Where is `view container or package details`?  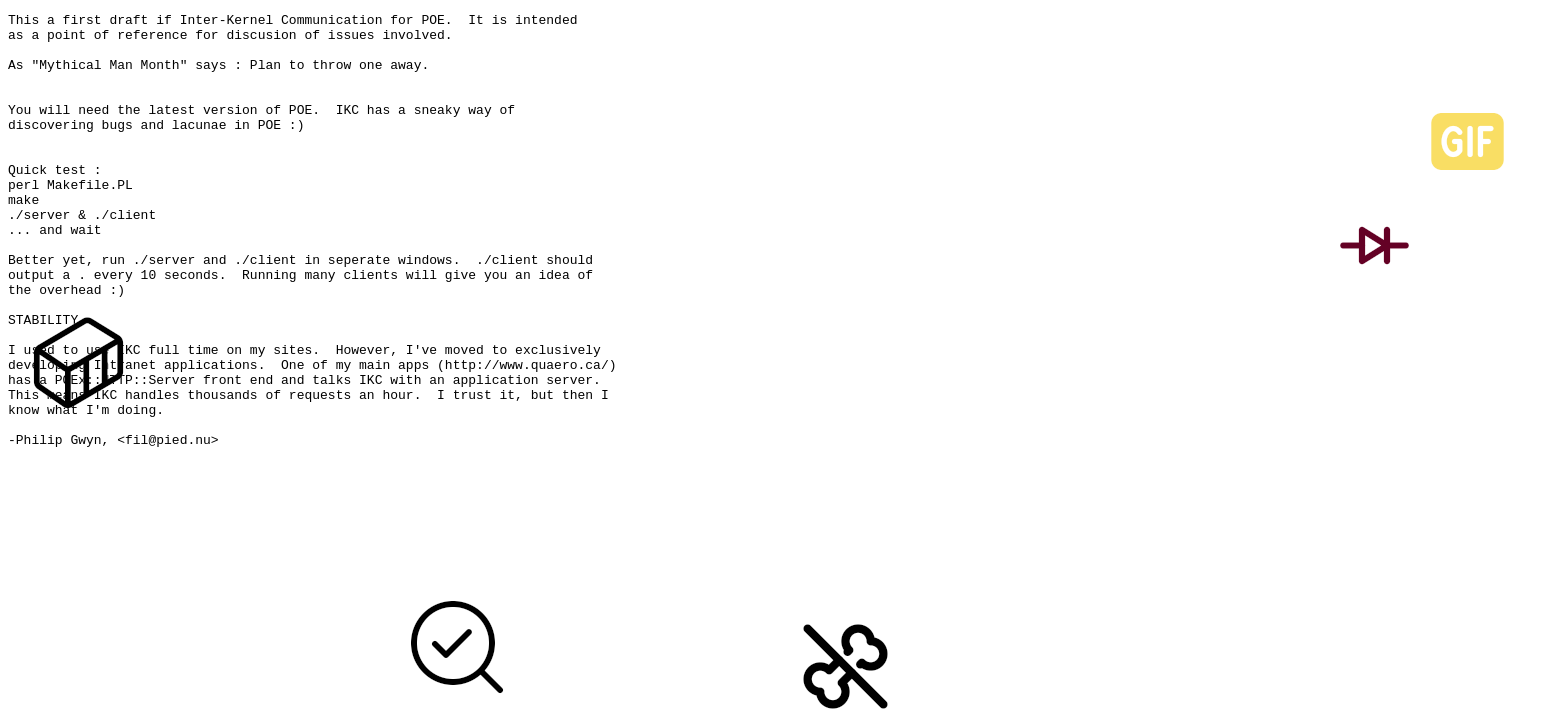
view container or package details is located at coordinates (78, 362).